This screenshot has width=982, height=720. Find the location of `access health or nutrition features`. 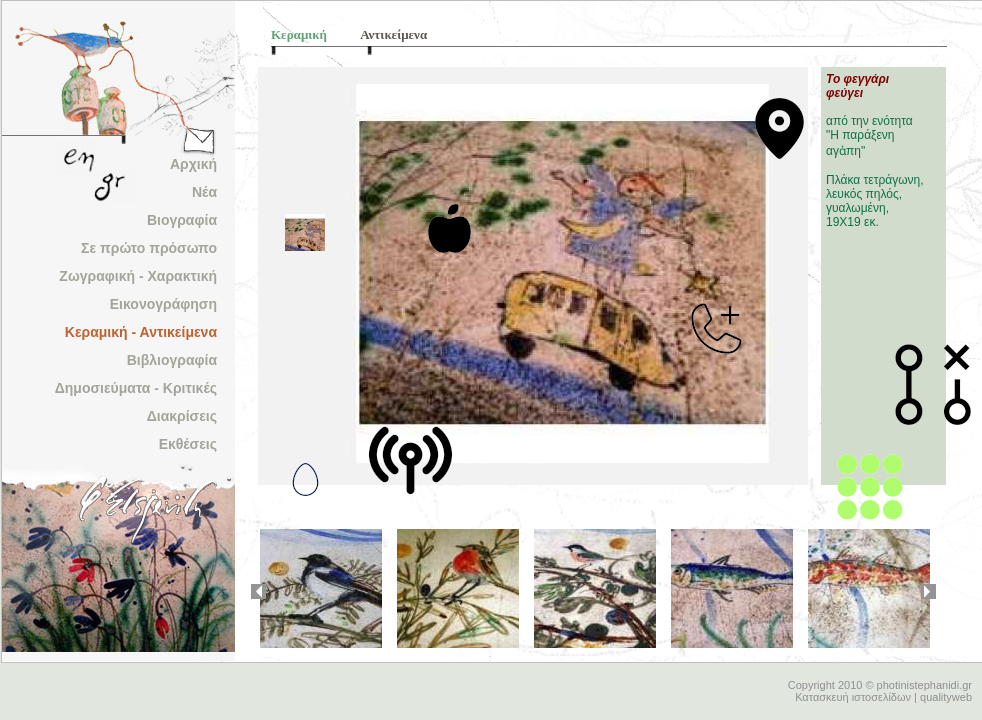

access health or nutrition features is located at coordinates (449, 228).